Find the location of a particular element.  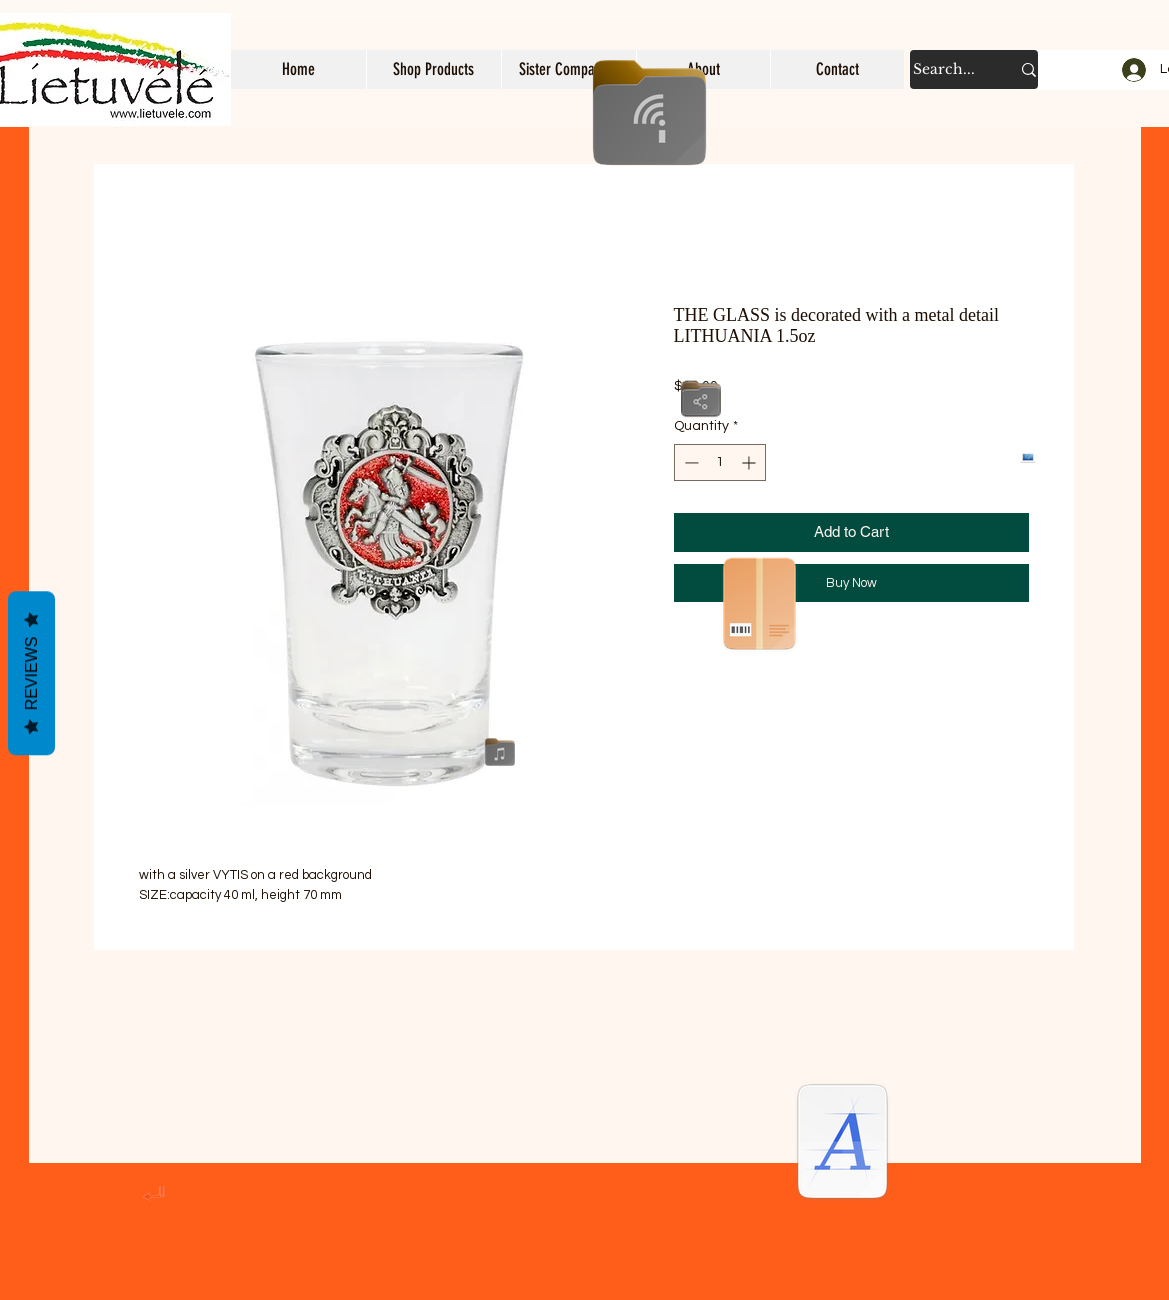

open insync cloud sync folder is located at coordinates (649, 112).